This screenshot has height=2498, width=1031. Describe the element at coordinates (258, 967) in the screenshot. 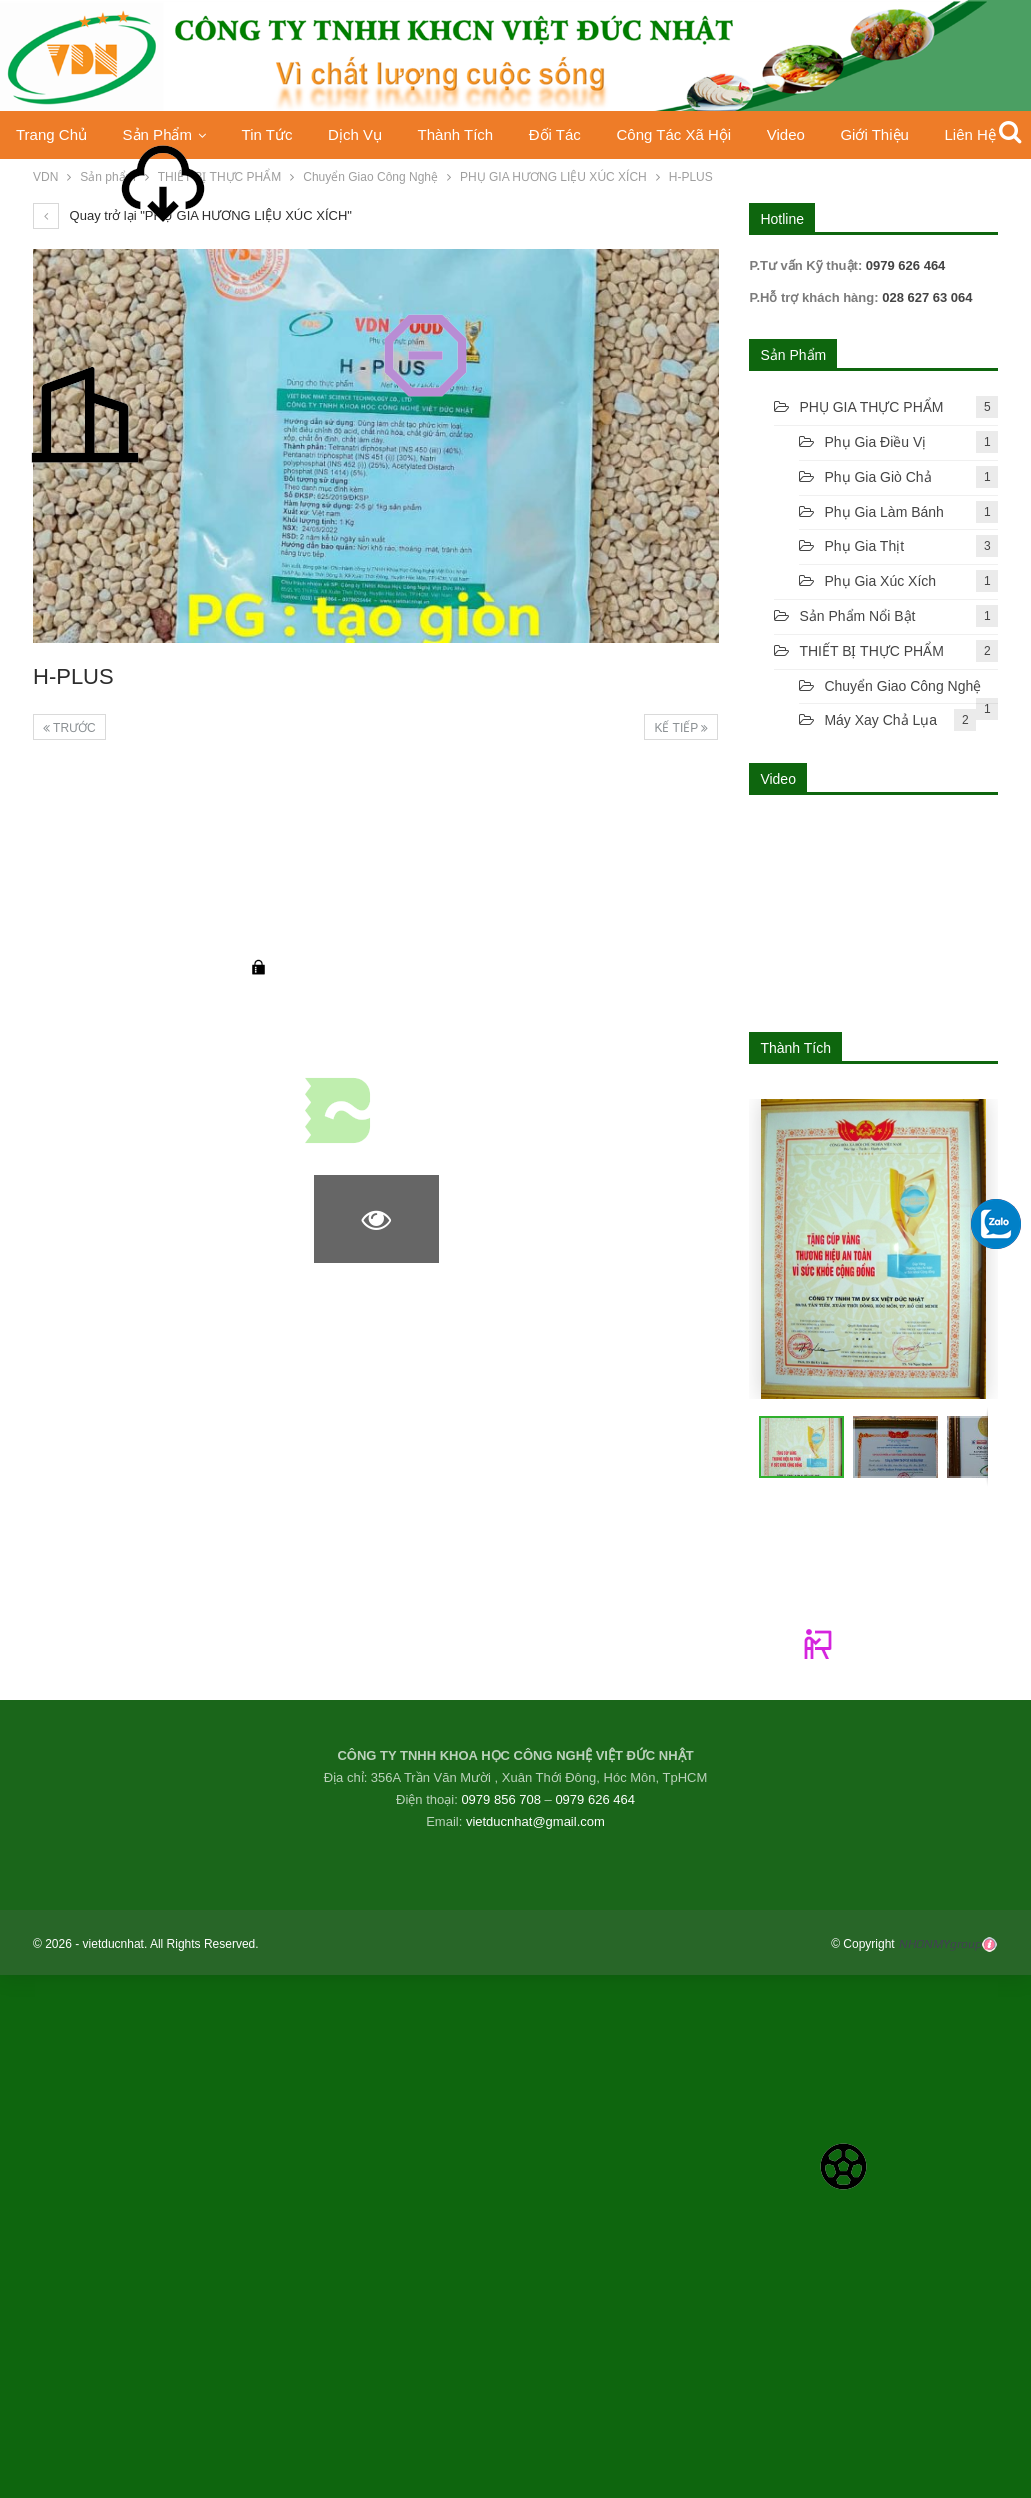

I see `access a private git repository` at that location.